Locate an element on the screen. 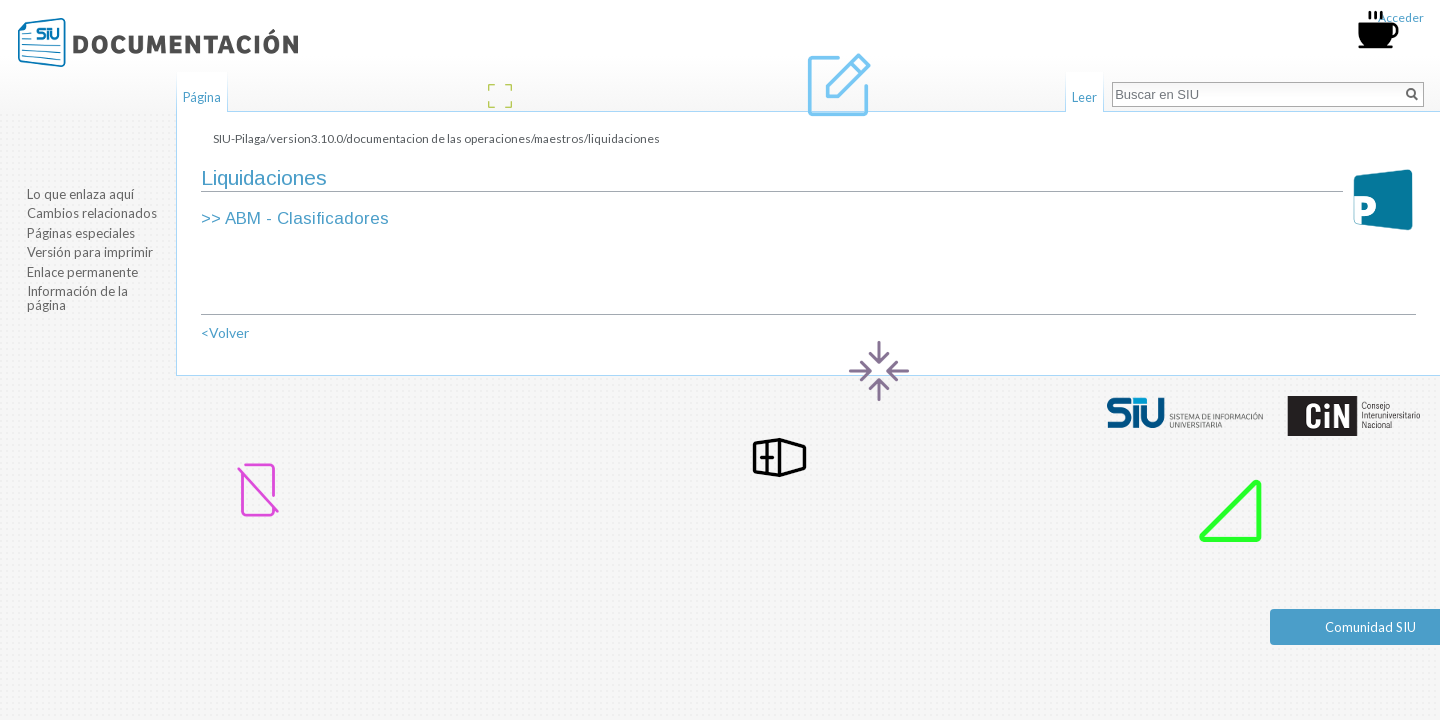 The image size is (1440, 720). find nearby coffee shops or cafés is located at coordinates (1377, 31).